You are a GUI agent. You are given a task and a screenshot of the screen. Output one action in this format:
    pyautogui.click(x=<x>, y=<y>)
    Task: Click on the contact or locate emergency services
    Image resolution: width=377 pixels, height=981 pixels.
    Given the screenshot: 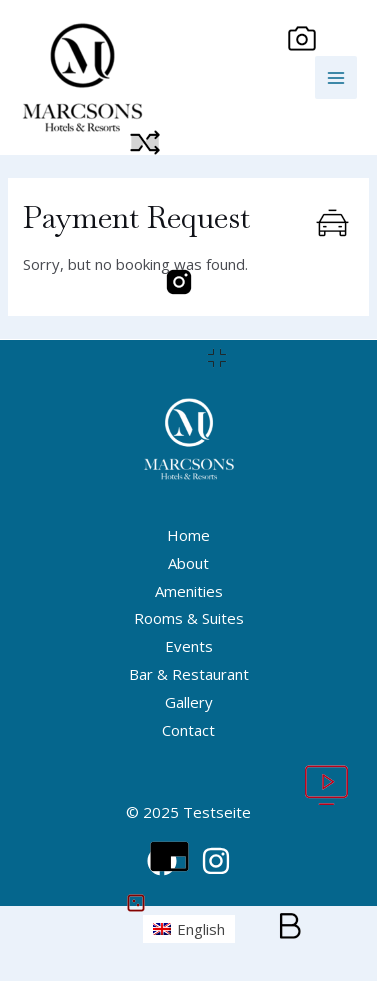 What is the action you would take?
    pyautogui.click(x=332, y=224)
    